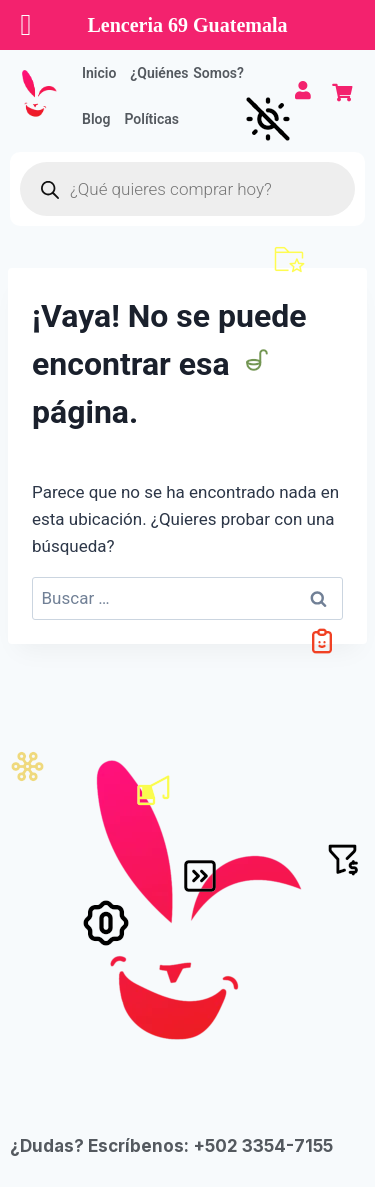  What do you see at coordinates (289, 259) in the screenshot?
I see `access your starred or favorite files` at bounding box center [289, 259].